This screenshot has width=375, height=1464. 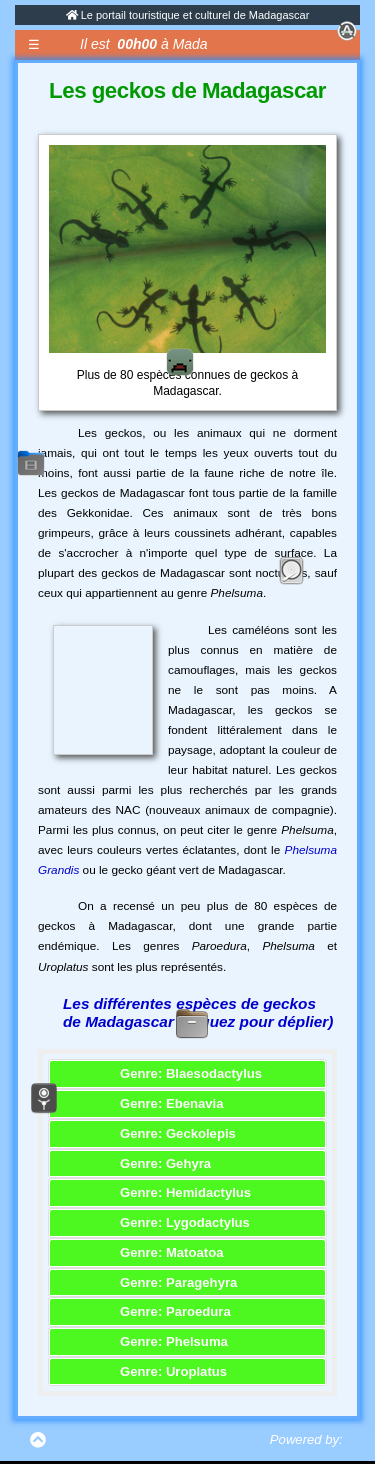 What do you see at coordinates (192, 1023) in the screenshot?
I see `open the file manager` at bounding box center [192, 1023].